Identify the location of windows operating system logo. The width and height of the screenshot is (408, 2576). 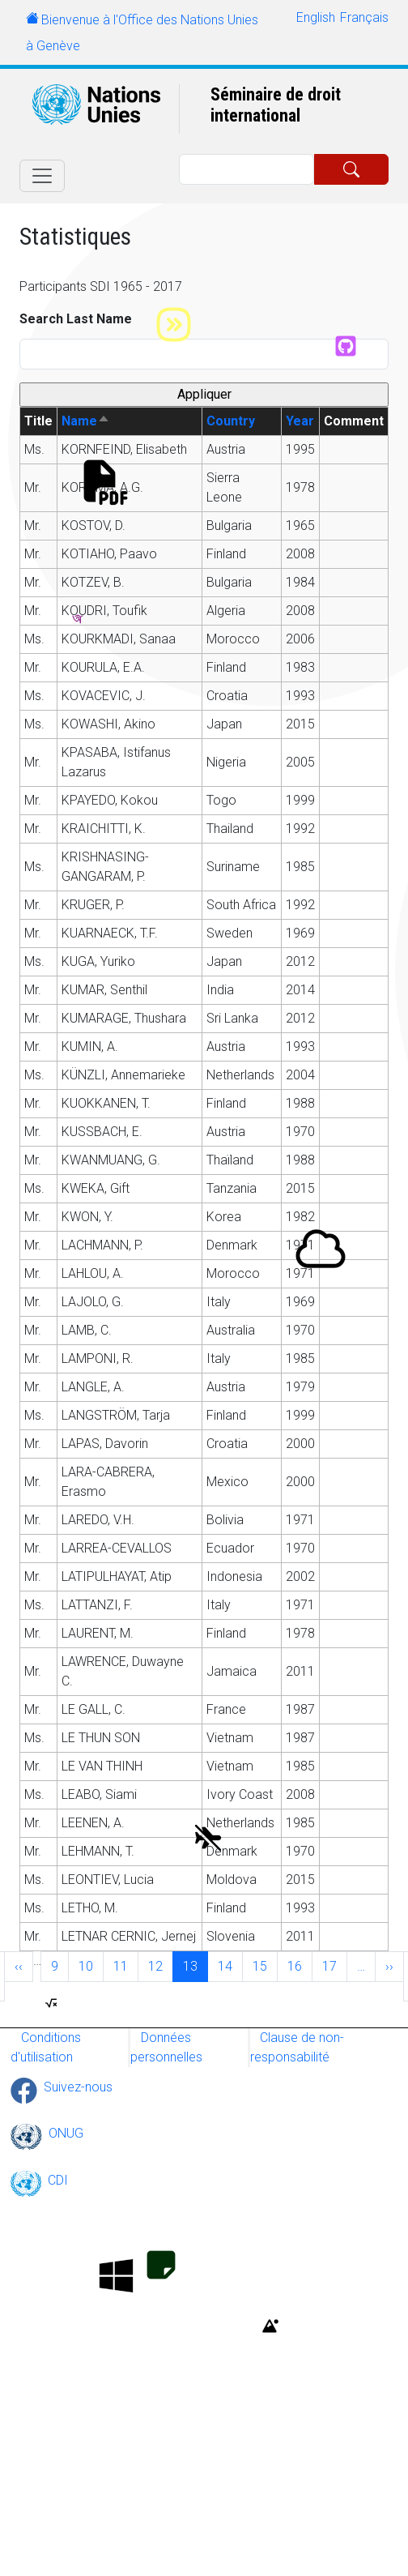
(116, 2275).